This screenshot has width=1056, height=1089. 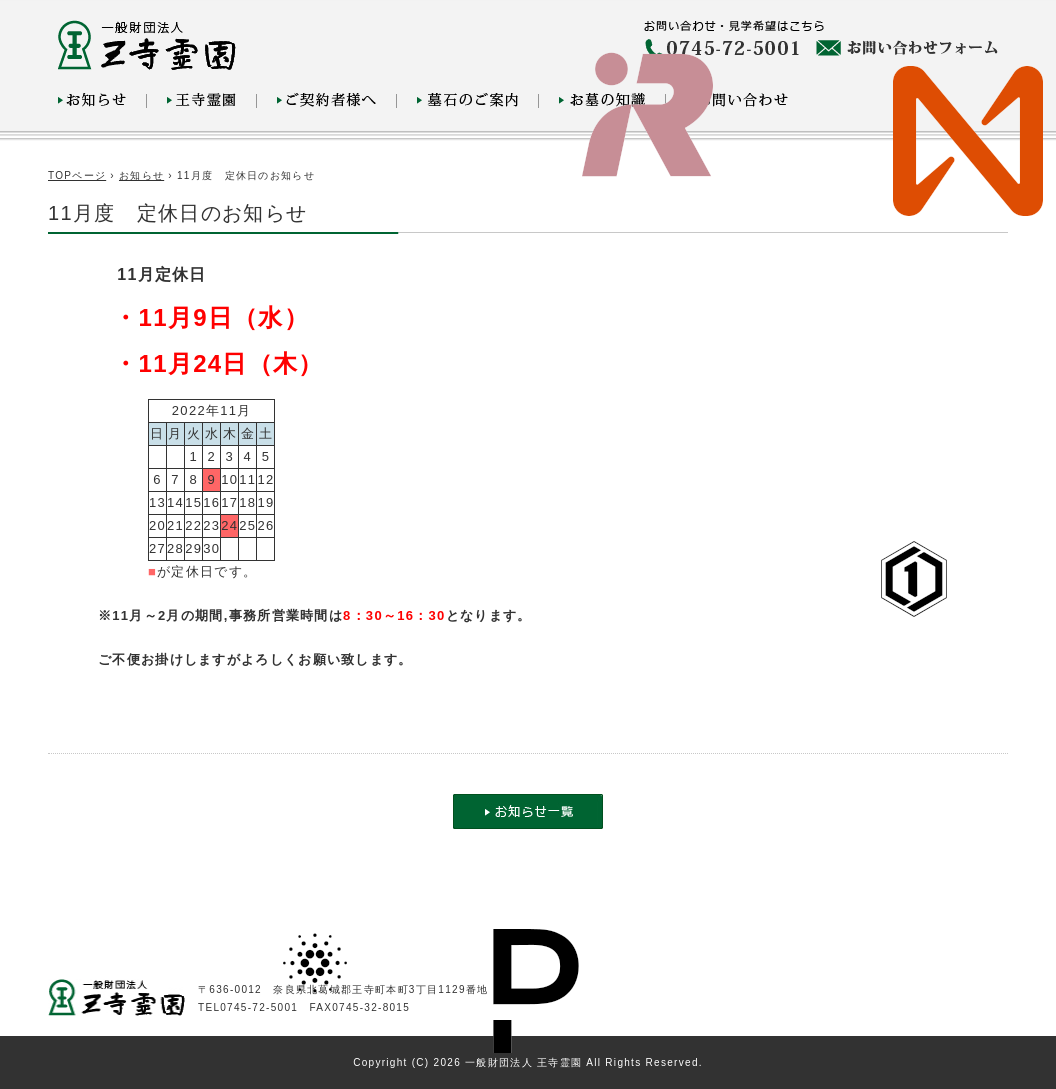 What do you see at coordinates (536, 991) in the screenshot?
I see `open PagerDuty incident management app` at bounding box center [536, 991].